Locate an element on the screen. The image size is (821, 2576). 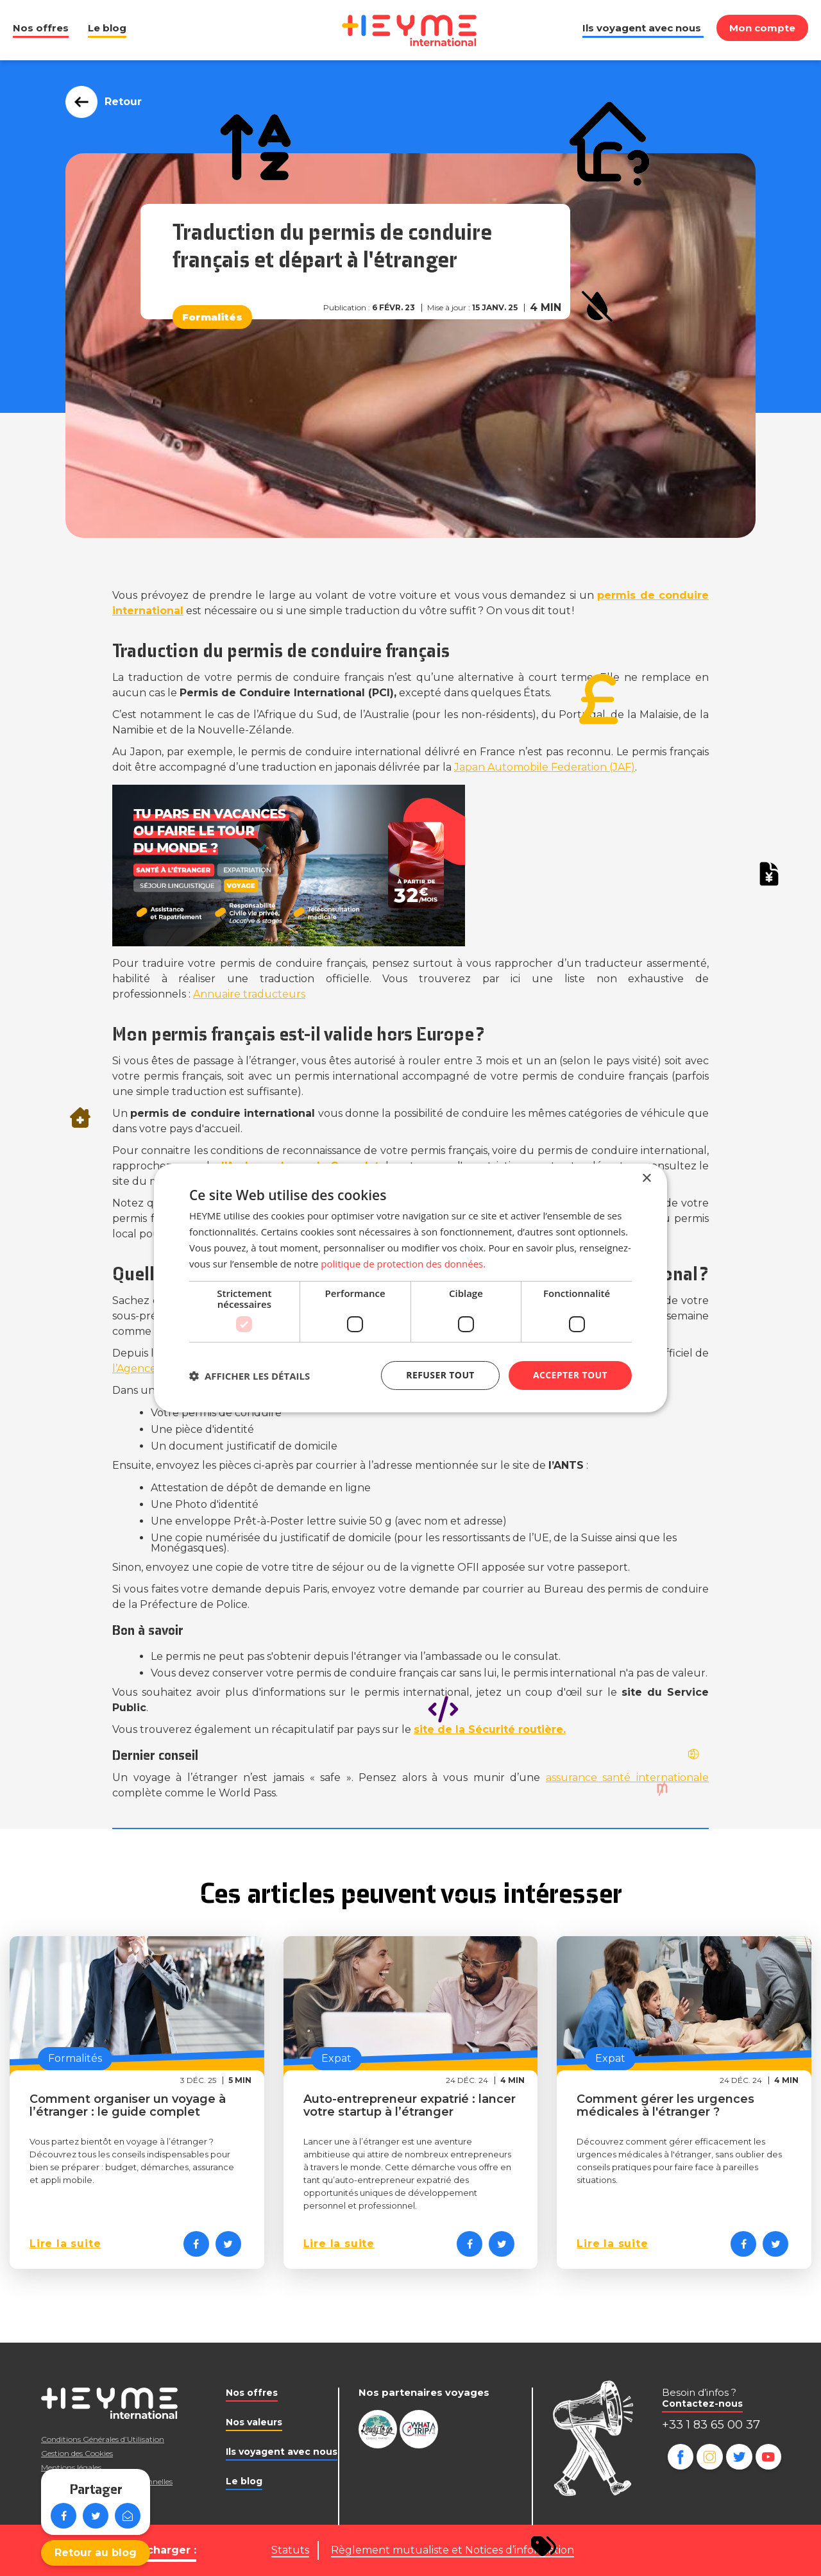
view yen currency document is located at coordinates (769, 874).